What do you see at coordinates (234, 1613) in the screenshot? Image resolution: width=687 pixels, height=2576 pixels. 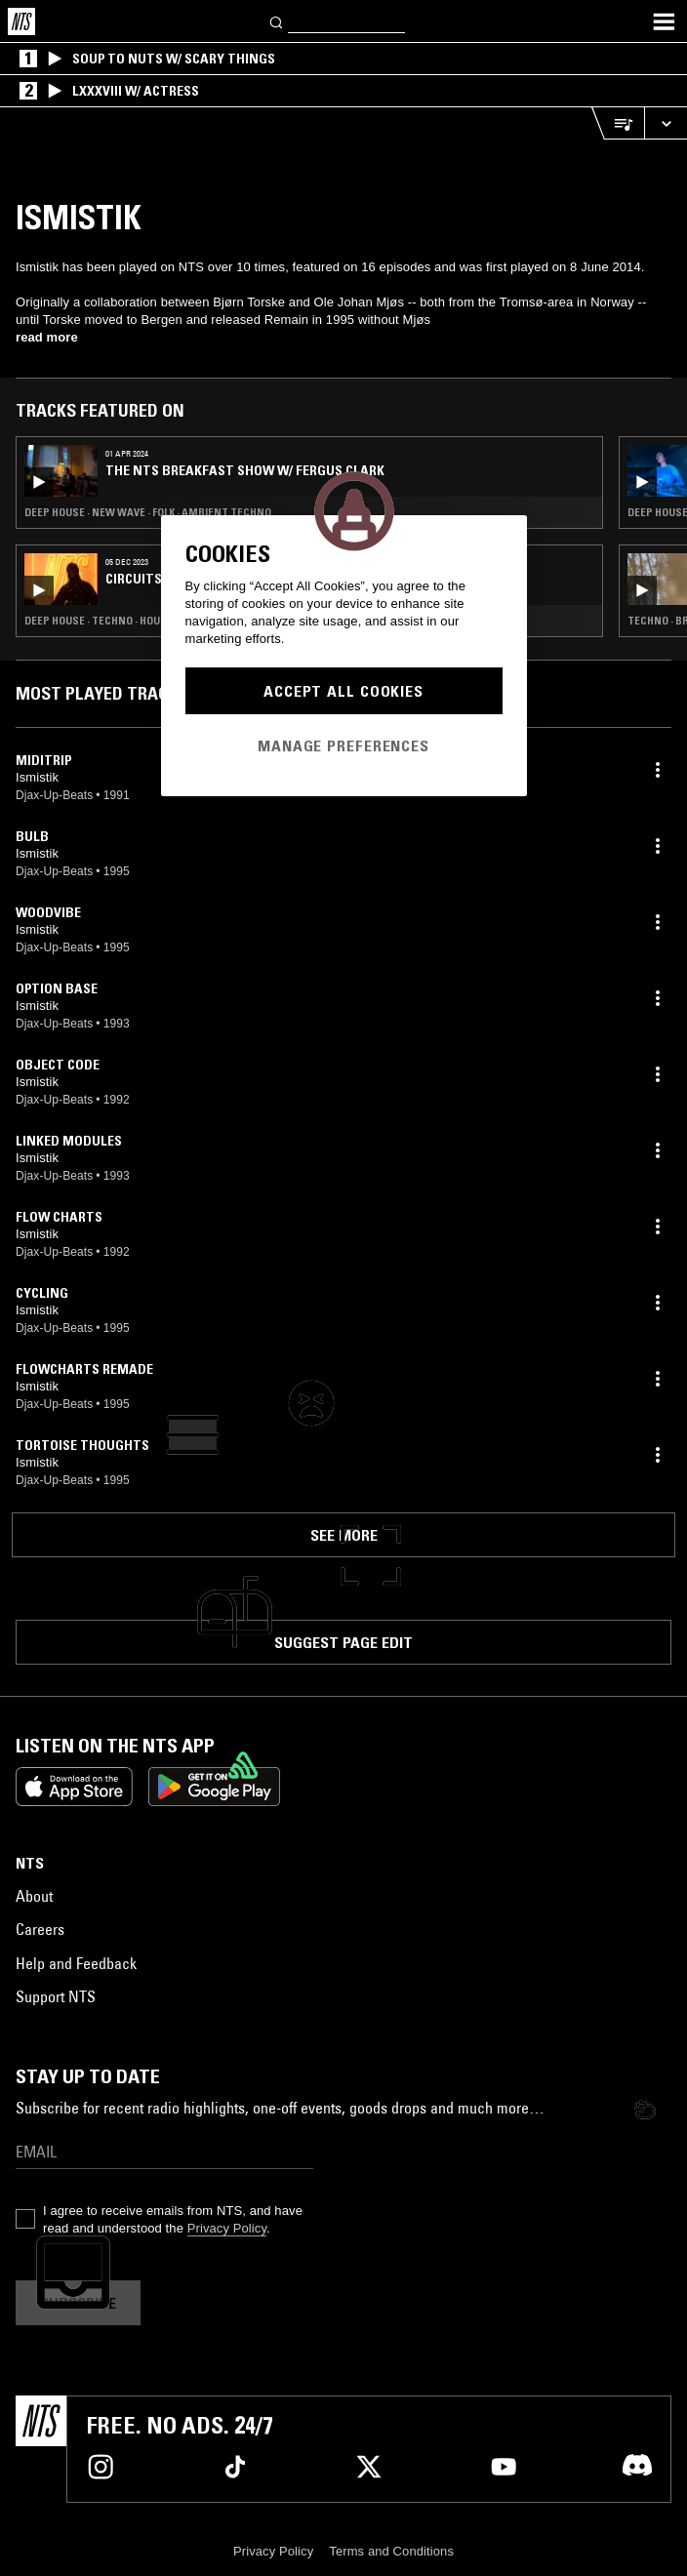 I see `access your mailbox or inbox` at bounding box center [234, 1613].